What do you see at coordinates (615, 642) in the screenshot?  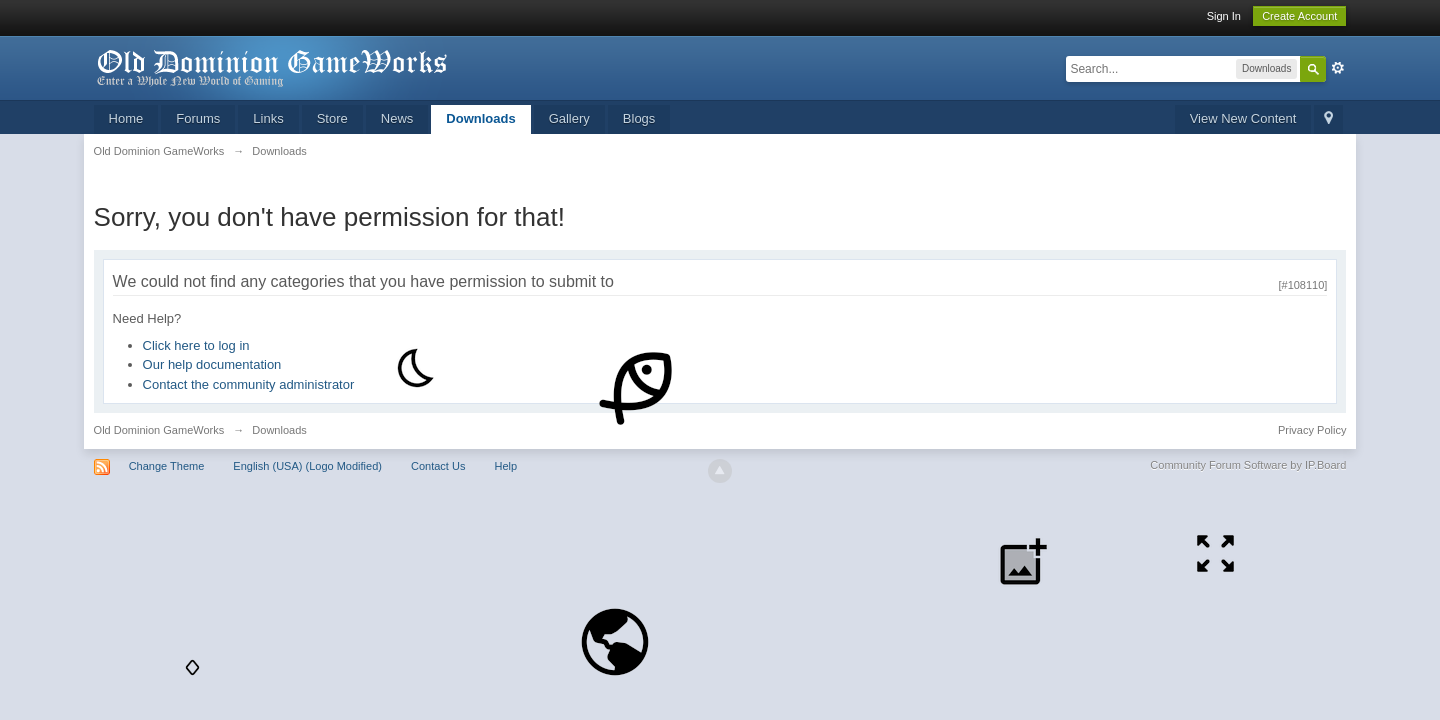 I see `switch to western hemisphere region` at bounding box center [615, 642].